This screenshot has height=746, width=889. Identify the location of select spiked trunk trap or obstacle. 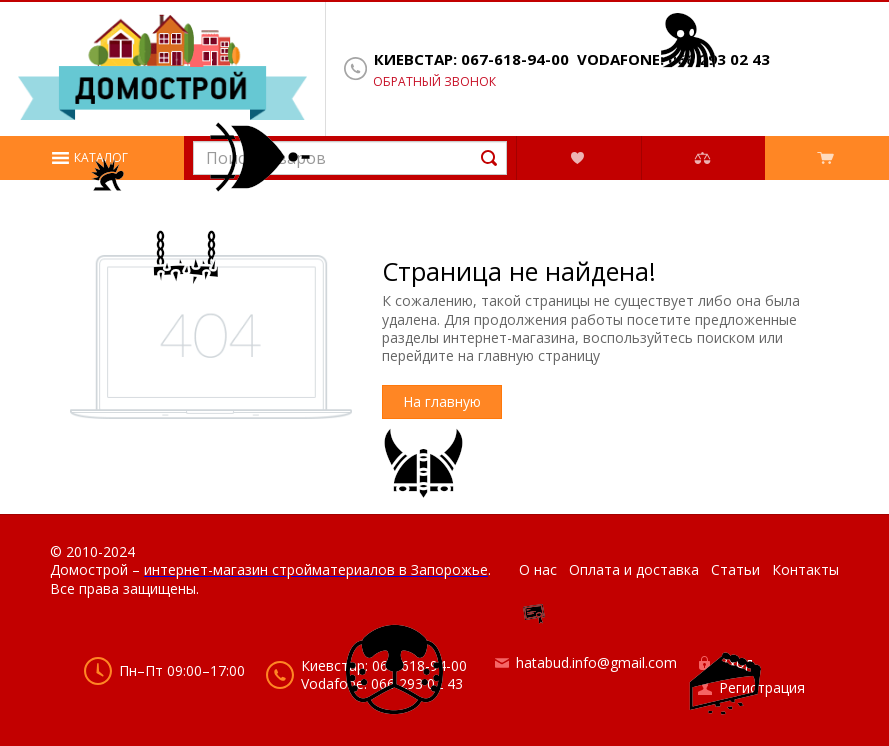
(186, 264).